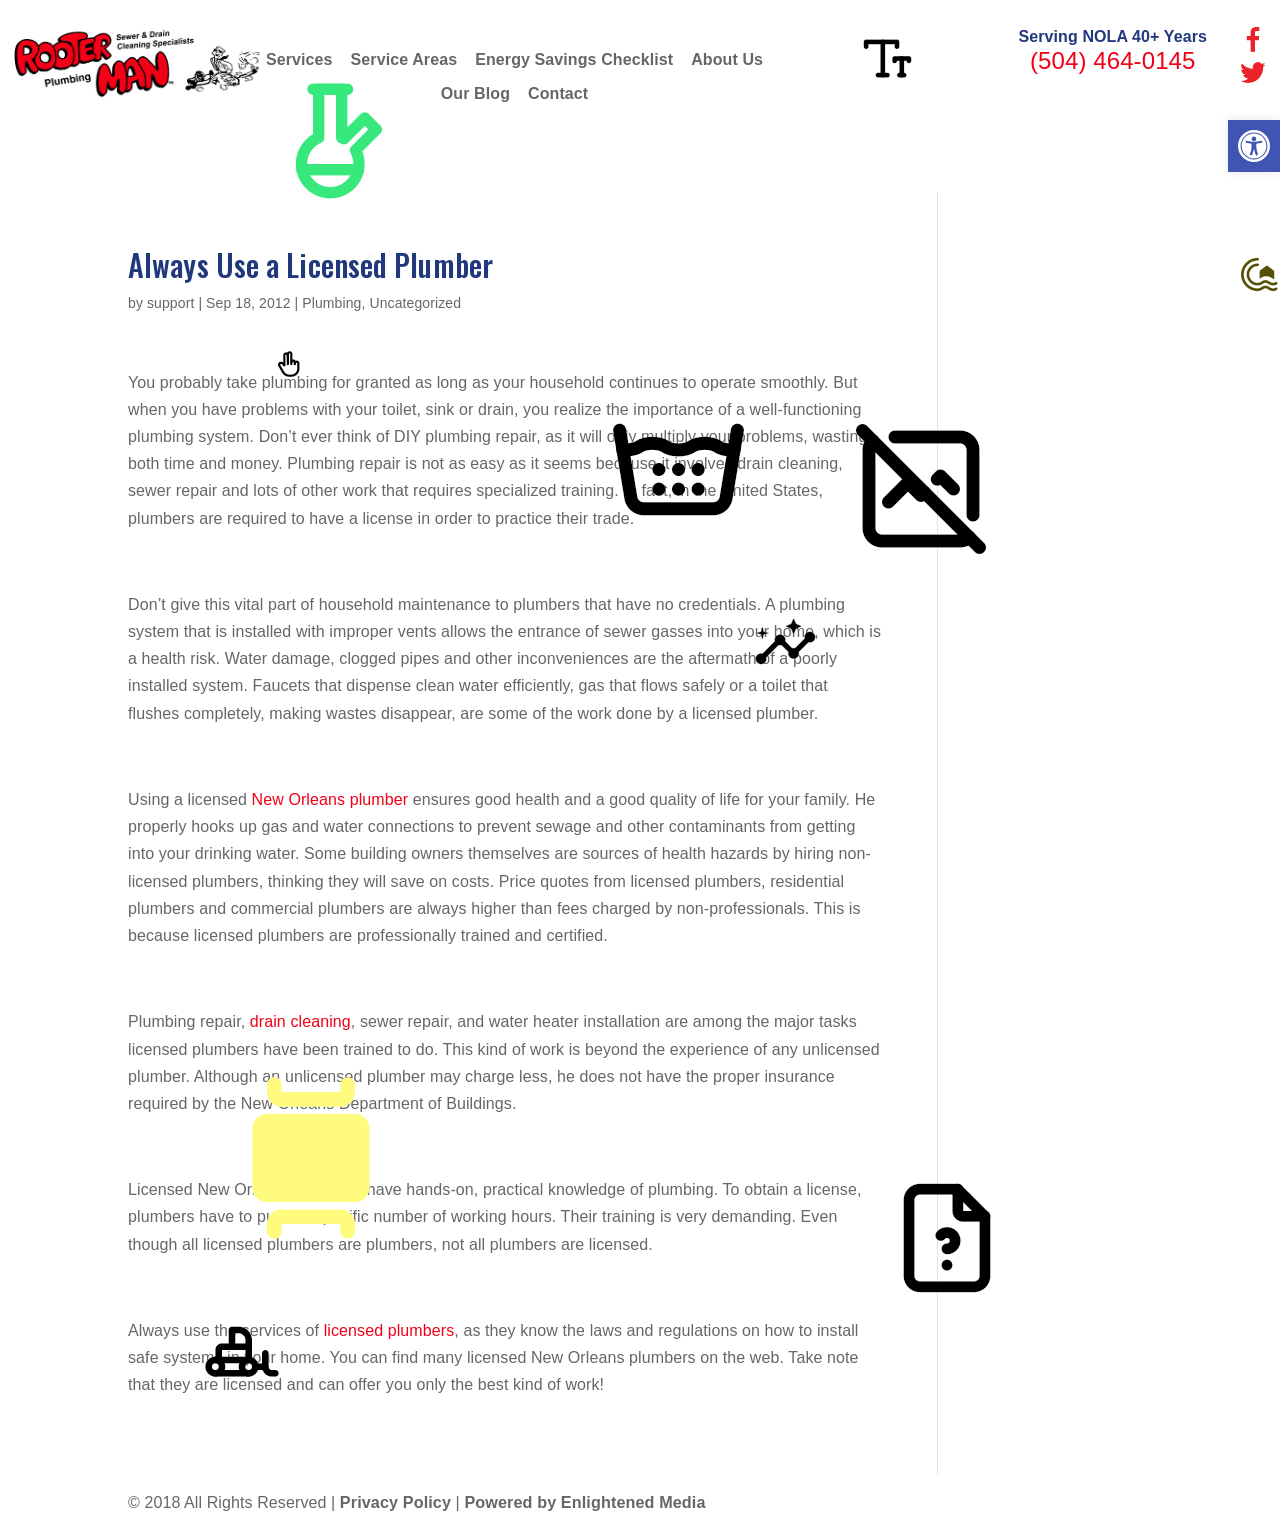 The image size is (1280, 1531). Describe the element at coordinates (947, 1238) in the screenshot. I see `unknown or unrecognized file type` at that location.